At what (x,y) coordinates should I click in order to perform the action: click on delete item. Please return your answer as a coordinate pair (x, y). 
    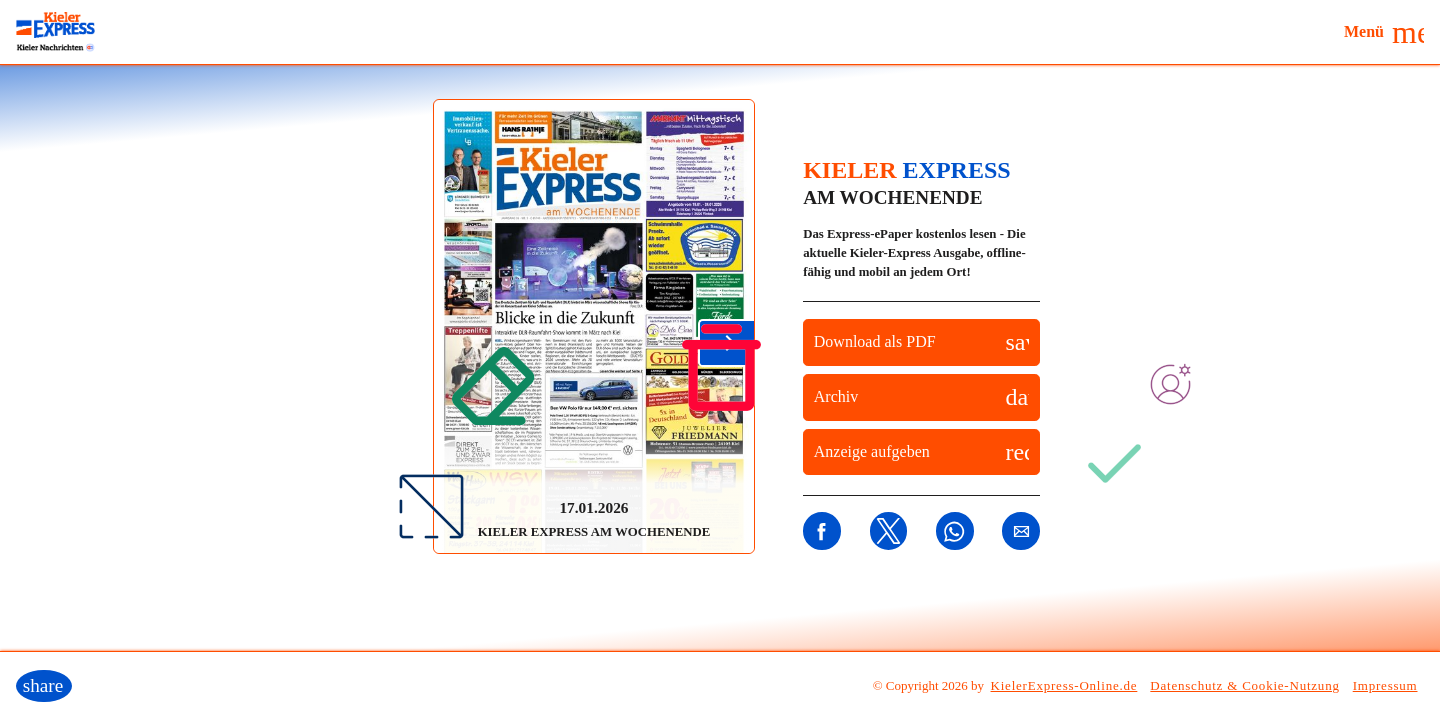
    Looking at the image, I should click on (721, 371).